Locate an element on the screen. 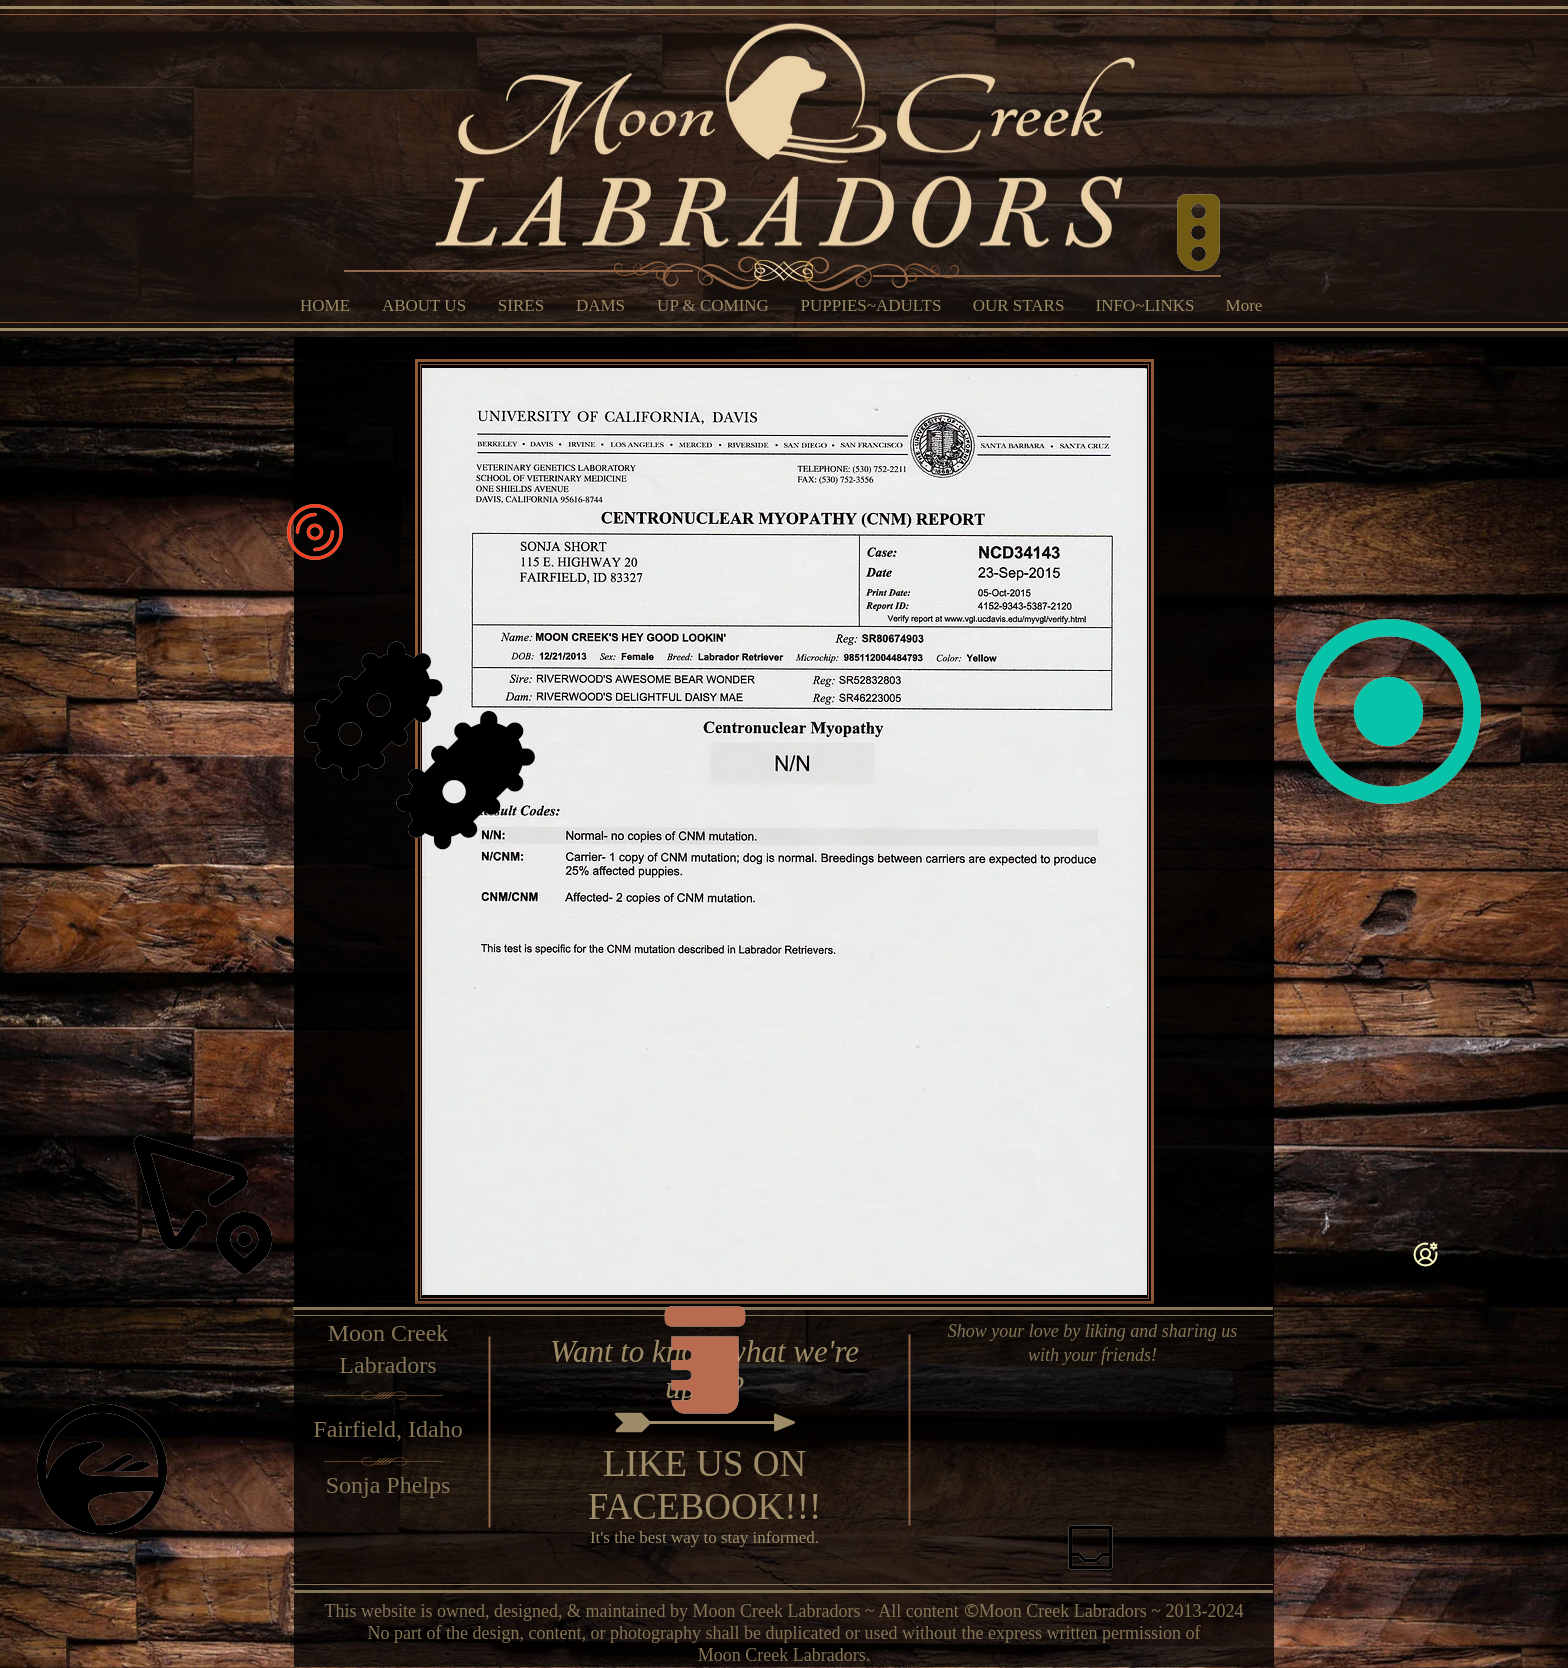  access inbox or incoming items is located at coordinates (1090, 1547).